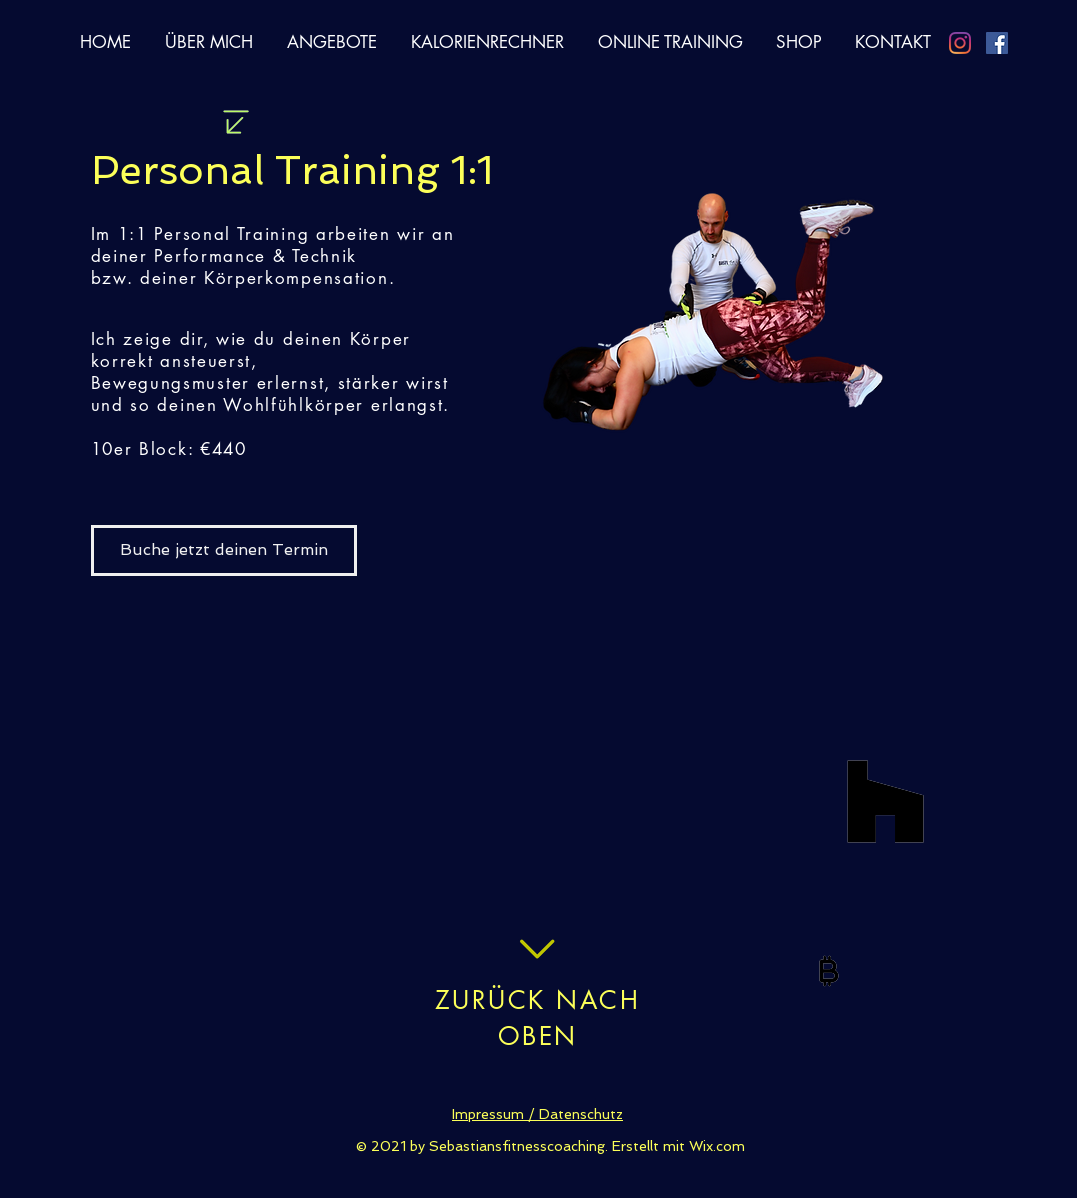 The image size is (1077, 1198). What do you see at coordinates (829, 971) in the screenshot?
I see `view bitcoin balance or wallet` at bounding box center [829, 971].